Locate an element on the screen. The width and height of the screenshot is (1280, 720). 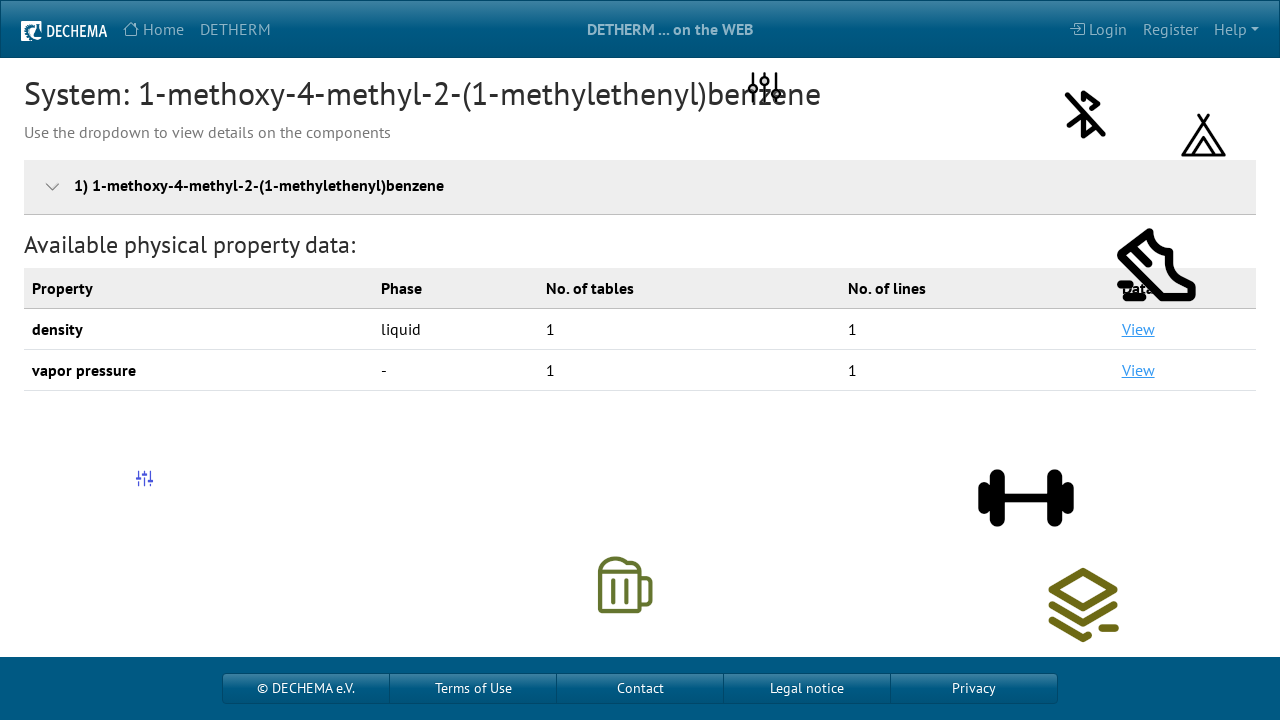
view camping or outdoor accommodations is located at coordinates (1203, 137).